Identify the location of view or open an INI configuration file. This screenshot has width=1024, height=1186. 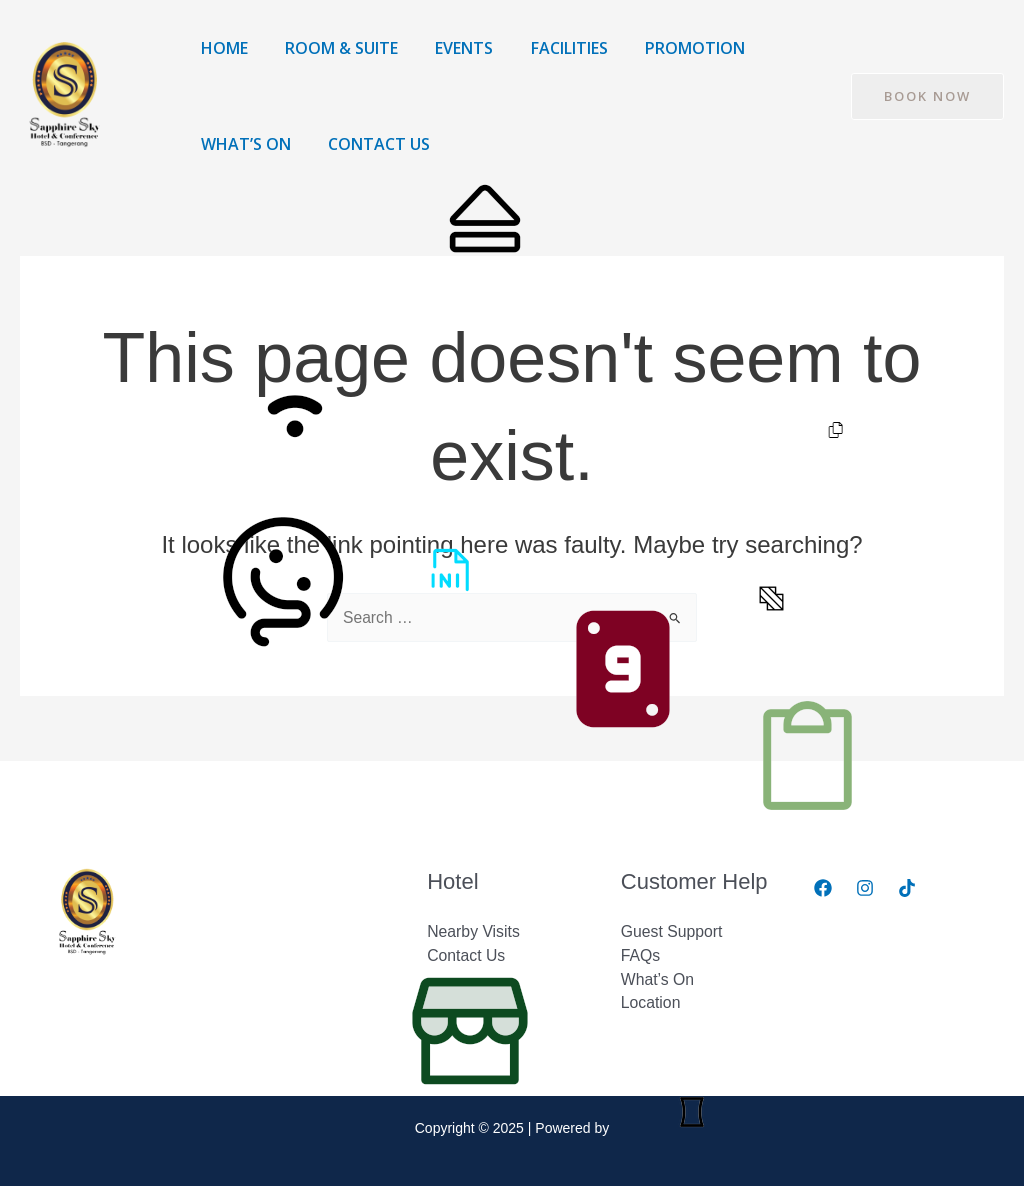
(451, 570).